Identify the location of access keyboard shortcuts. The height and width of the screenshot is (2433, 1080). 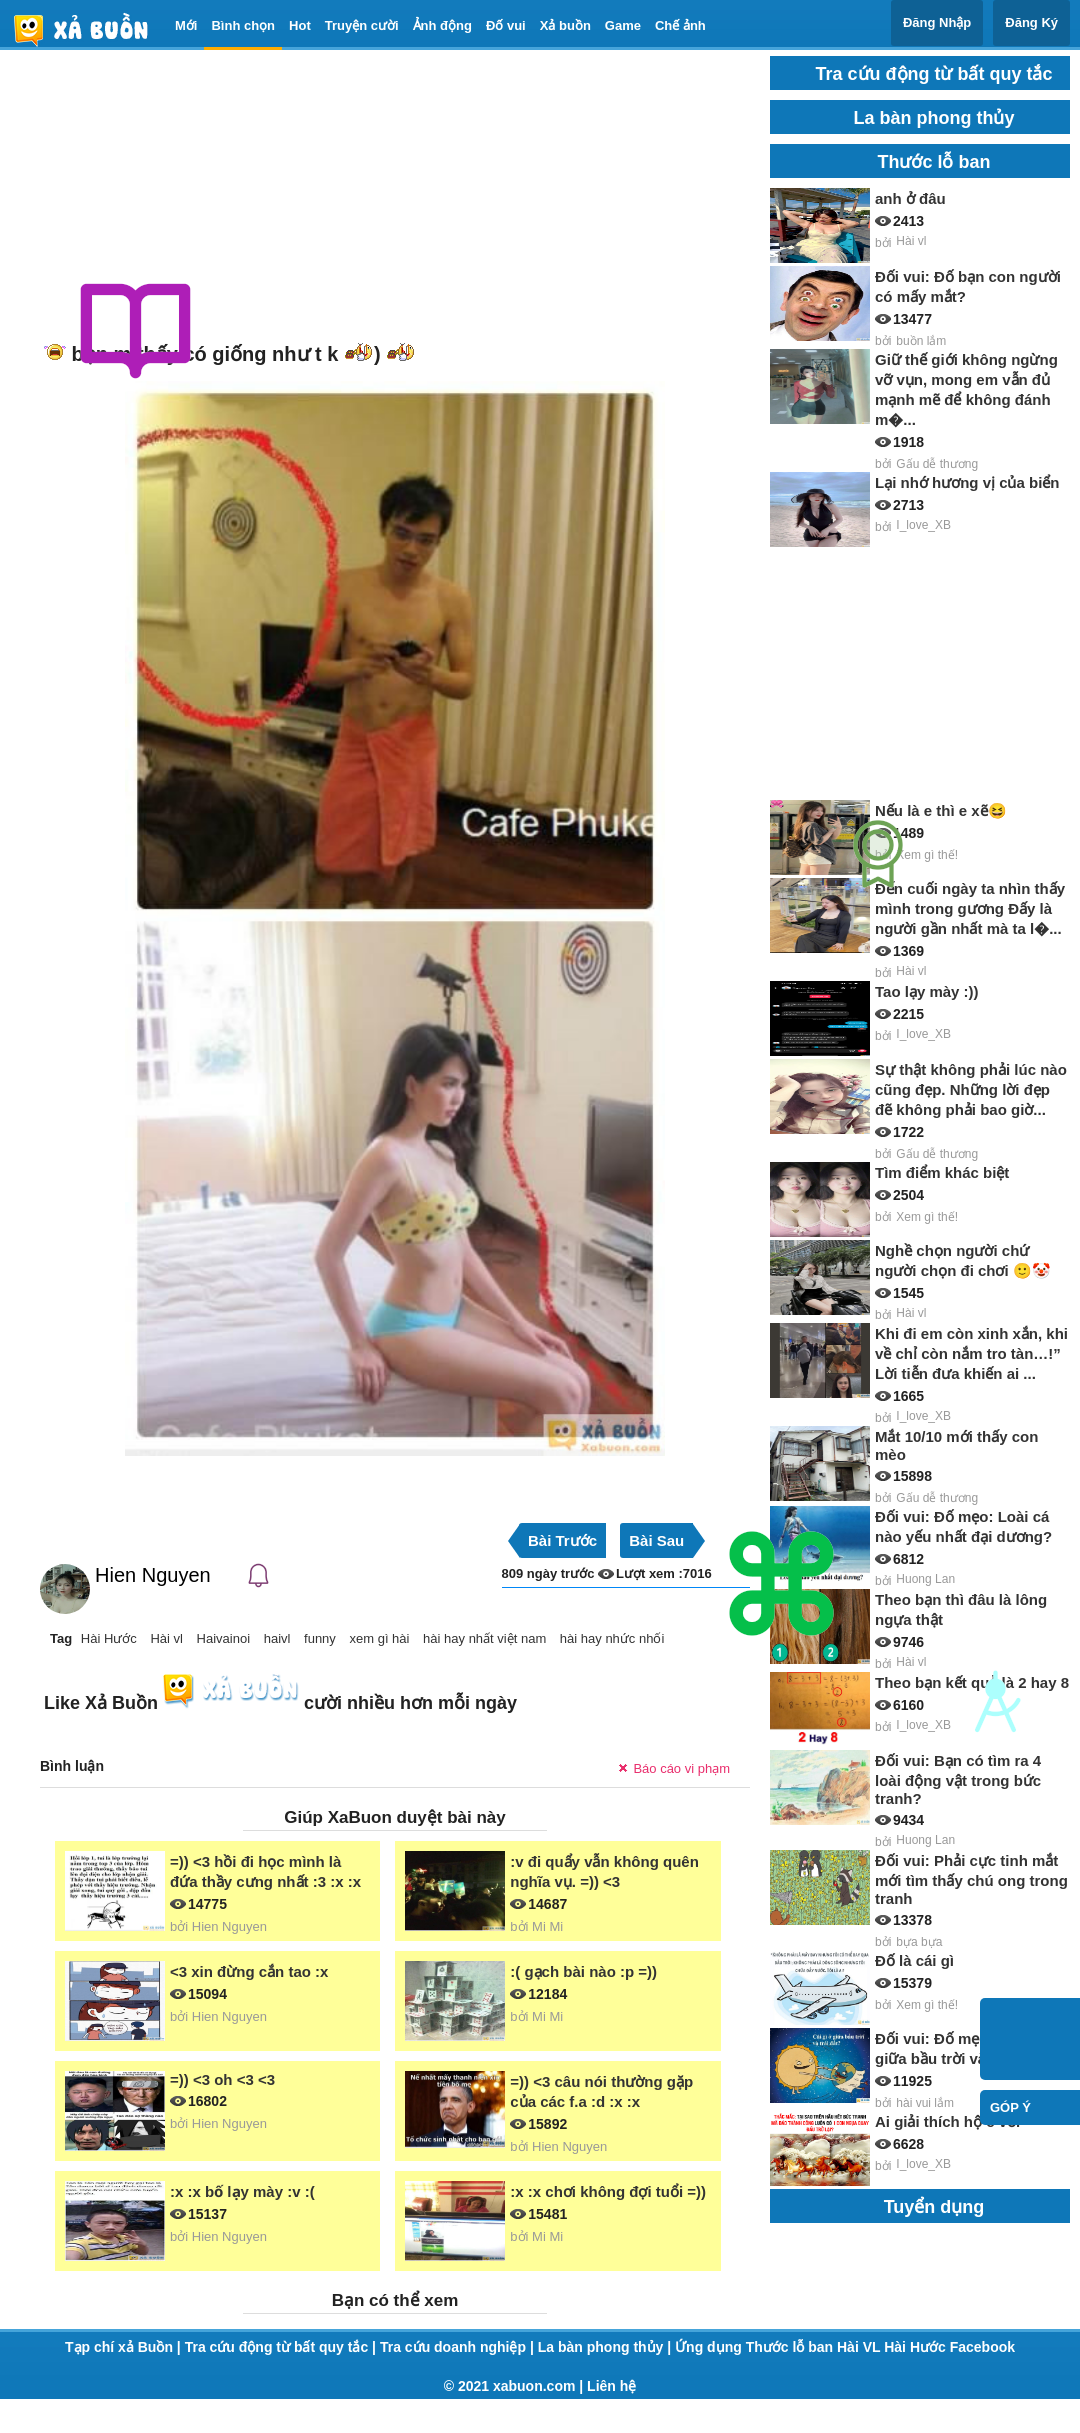
(781, 1583).